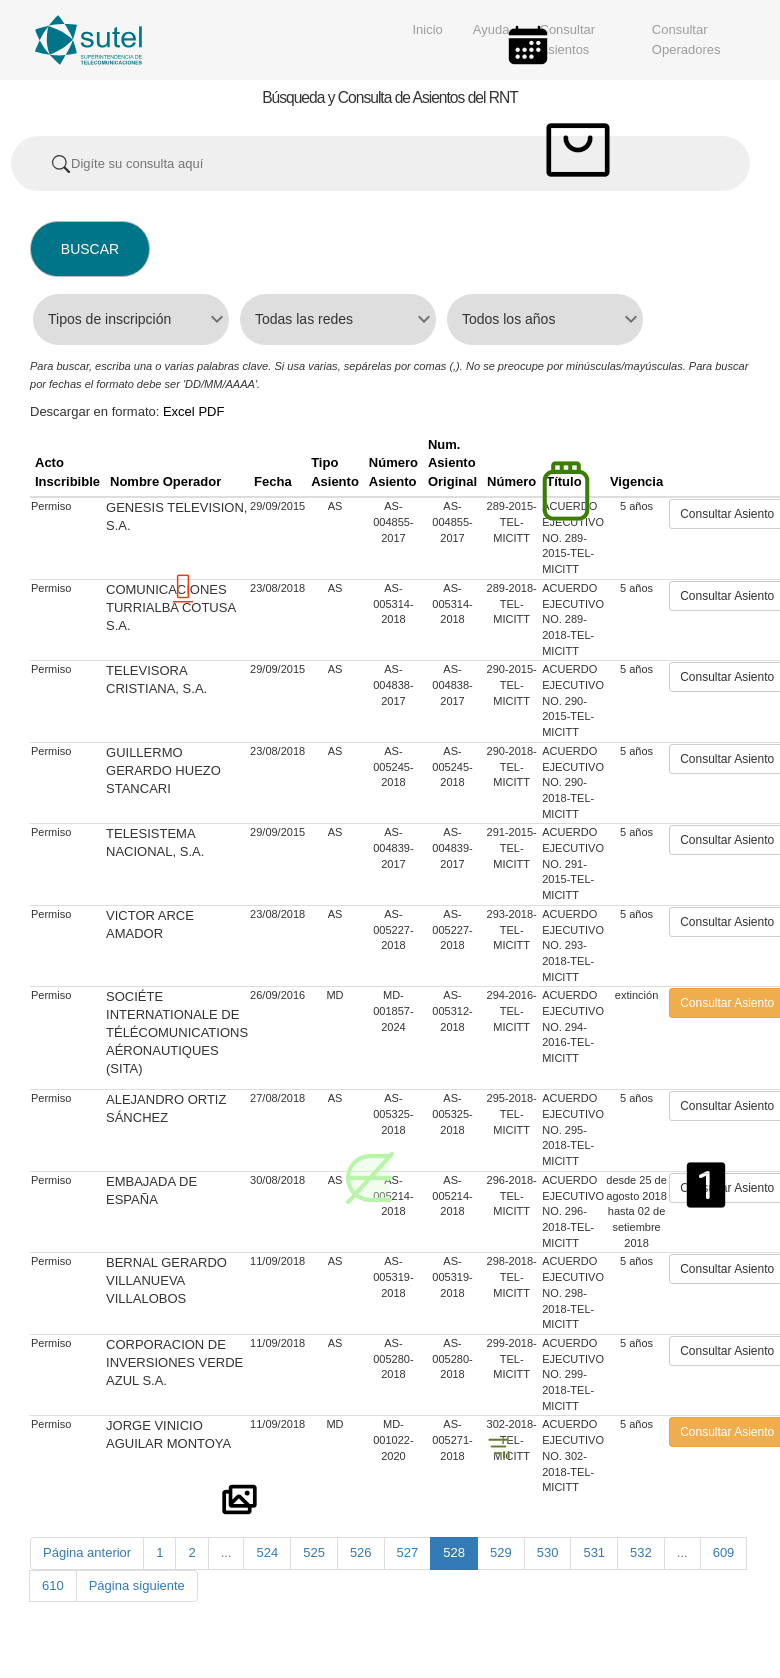  Describe the element at coordinates (578, 150) in the screenshot. I see `view your shopping cart` at that location.